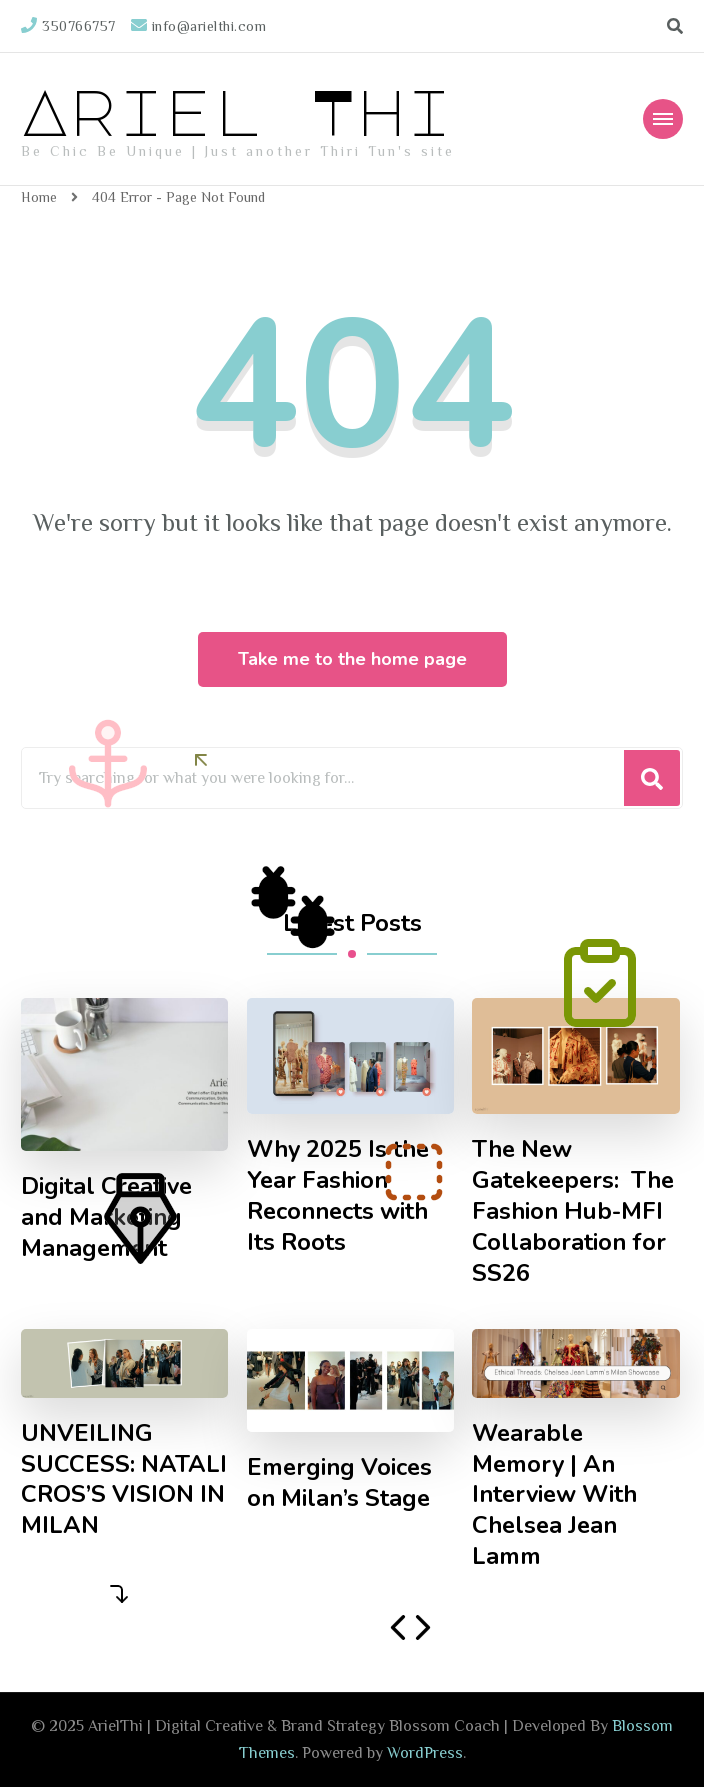 The width and height of the screenshot is (704, 1790). I want to click on anchor a floating element or panel in place, so click(108, 762).